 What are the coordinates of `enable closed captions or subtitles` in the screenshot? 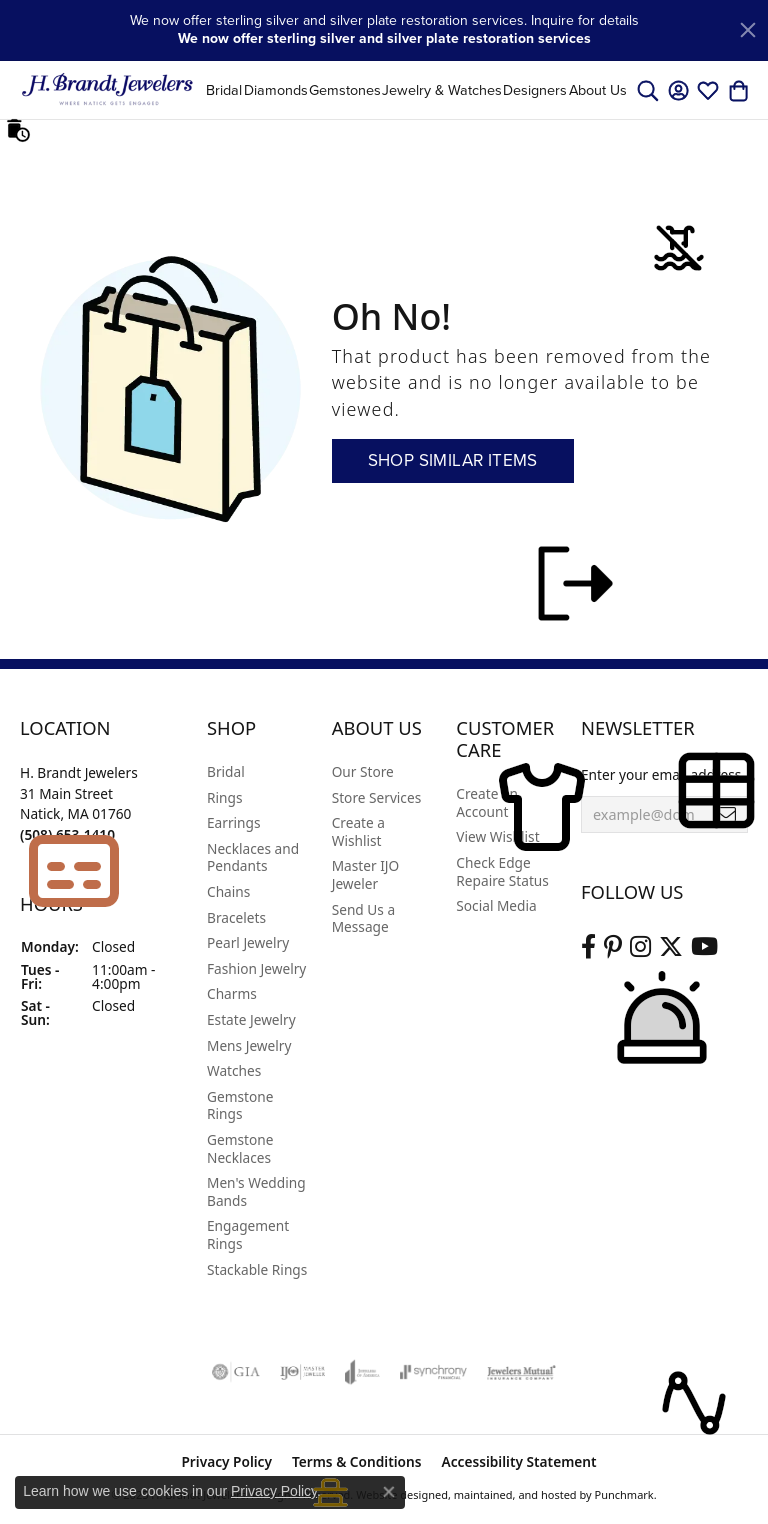 It's located at (74, 871).